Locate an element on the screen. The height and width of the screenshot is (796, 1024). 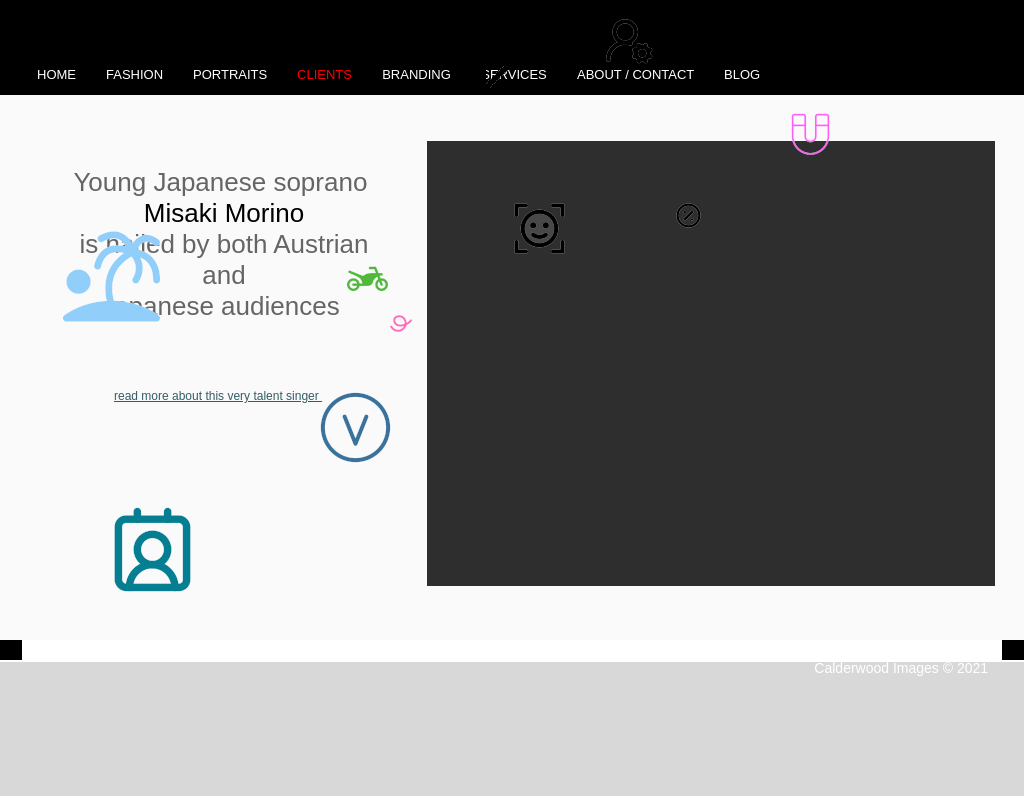
access freehand drawing or annotation tools is located at coordinates (400, 323).